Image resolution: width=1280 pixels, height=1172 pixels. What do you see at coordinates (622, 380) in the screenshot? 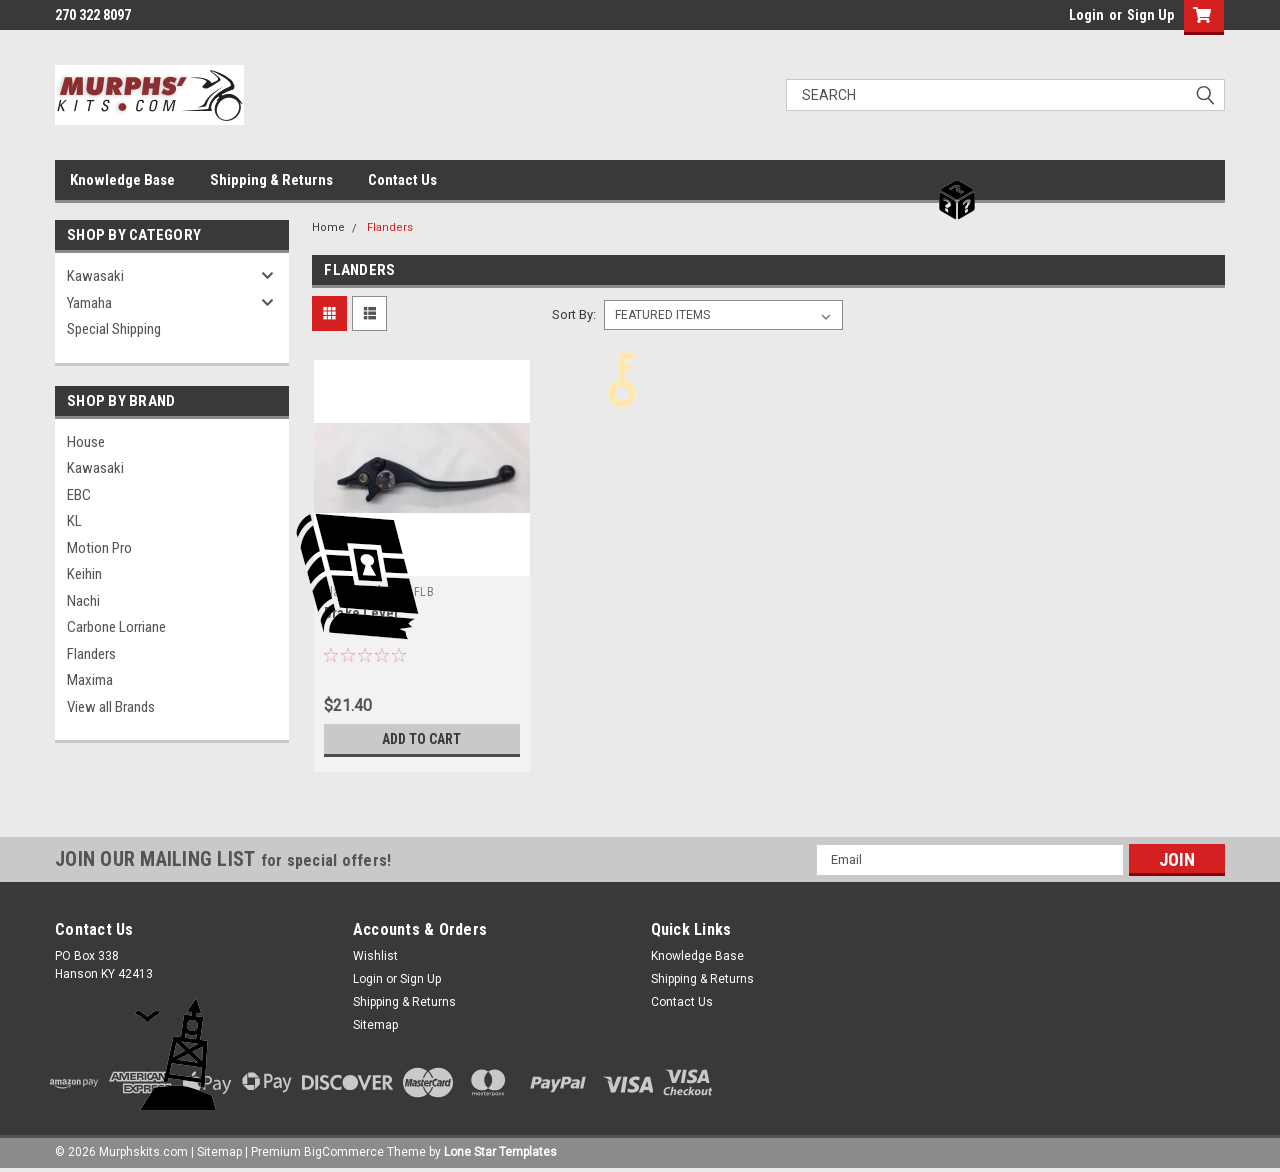
I see `unlock a feature or access restricted content` at bounding box center [622, 380].